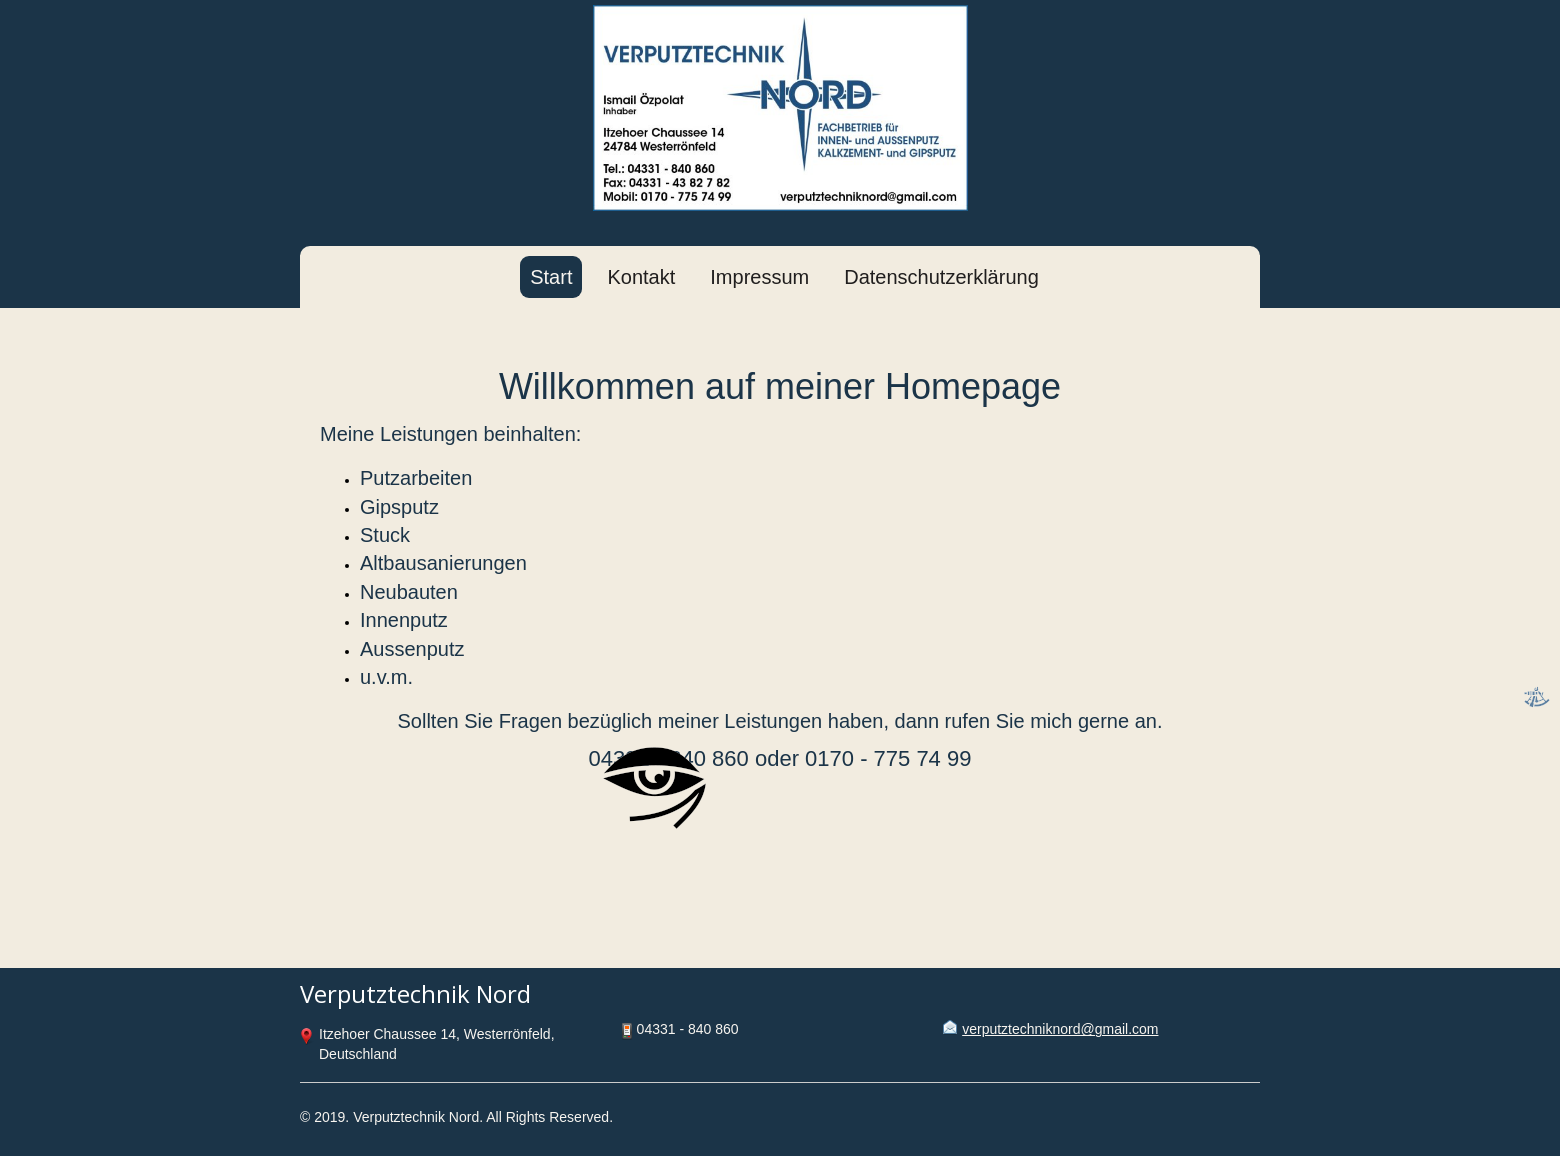 The height and width of the screenshot is (1156, 1560). I want to click on indicates eye strain or fatigue warning, so click(654, 776).